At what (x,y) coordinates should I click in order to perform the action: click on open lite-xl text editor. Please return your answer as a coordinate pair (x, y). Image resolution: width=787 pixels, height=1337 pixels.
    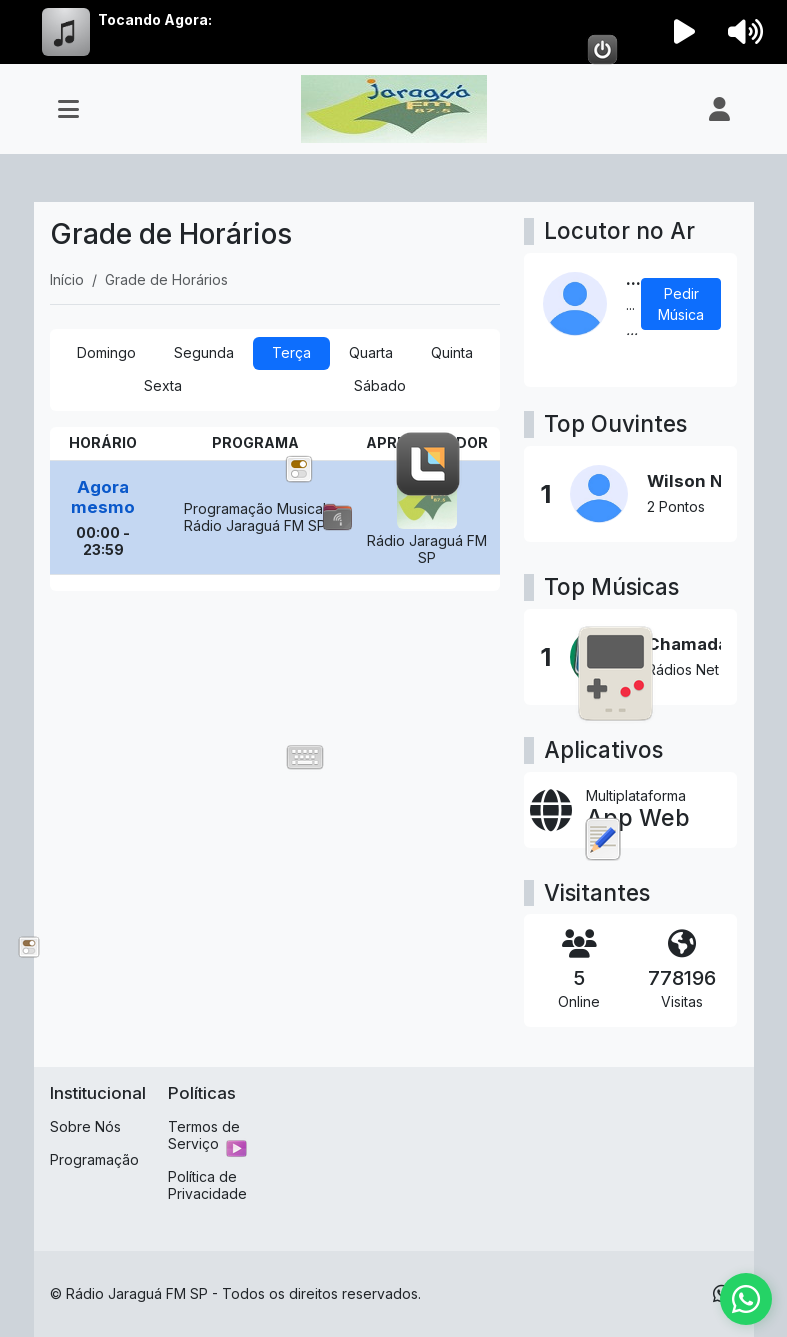
    Looking at the image, I should click on (428, 464).